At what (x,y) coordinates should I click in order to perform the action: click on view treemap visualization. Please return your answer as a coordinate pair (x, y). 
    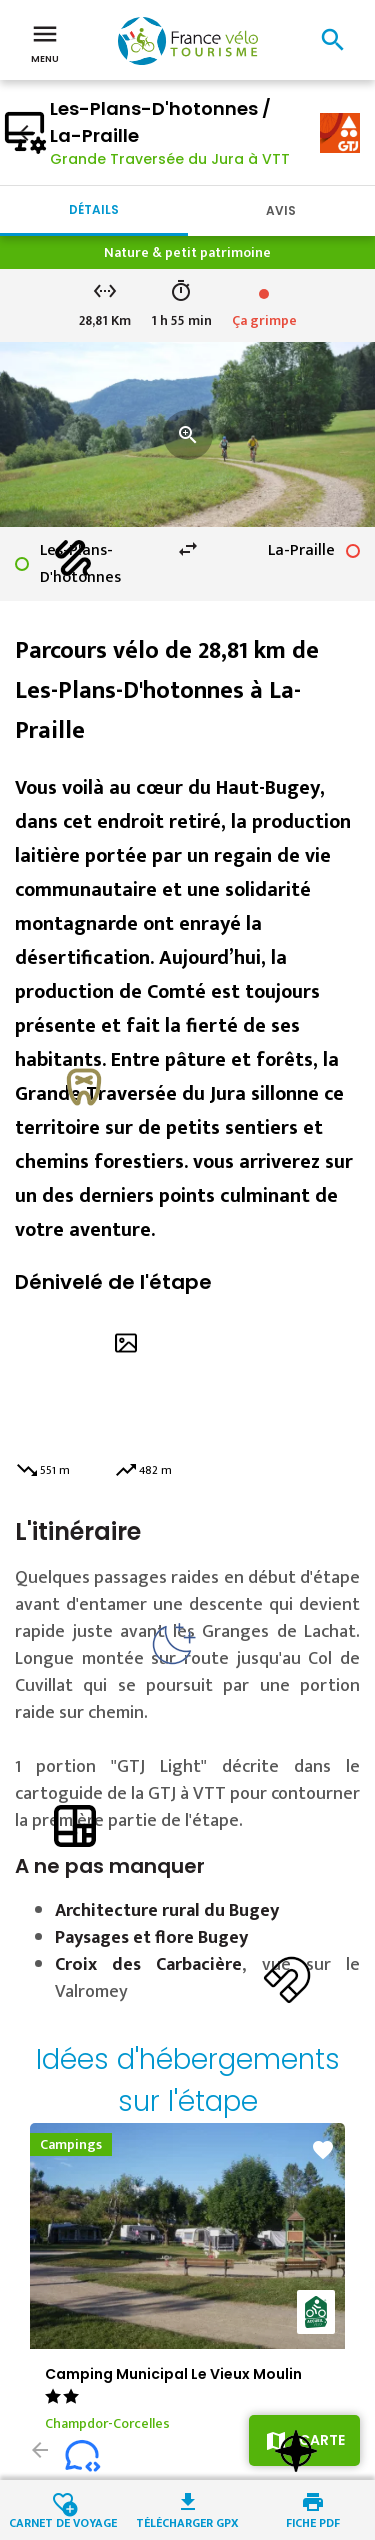
    Looking at the image, I should click on (75, 1826).